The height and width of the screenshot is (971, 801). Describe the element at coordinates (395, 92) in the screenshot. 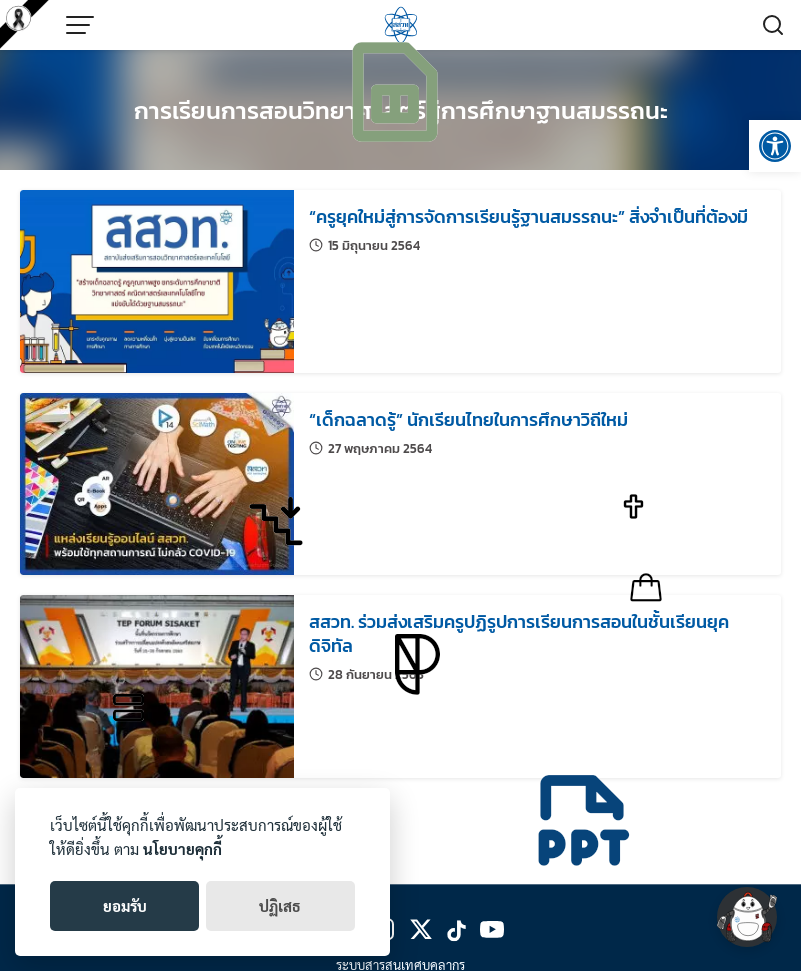

I see `manage sim card settings` at that location.